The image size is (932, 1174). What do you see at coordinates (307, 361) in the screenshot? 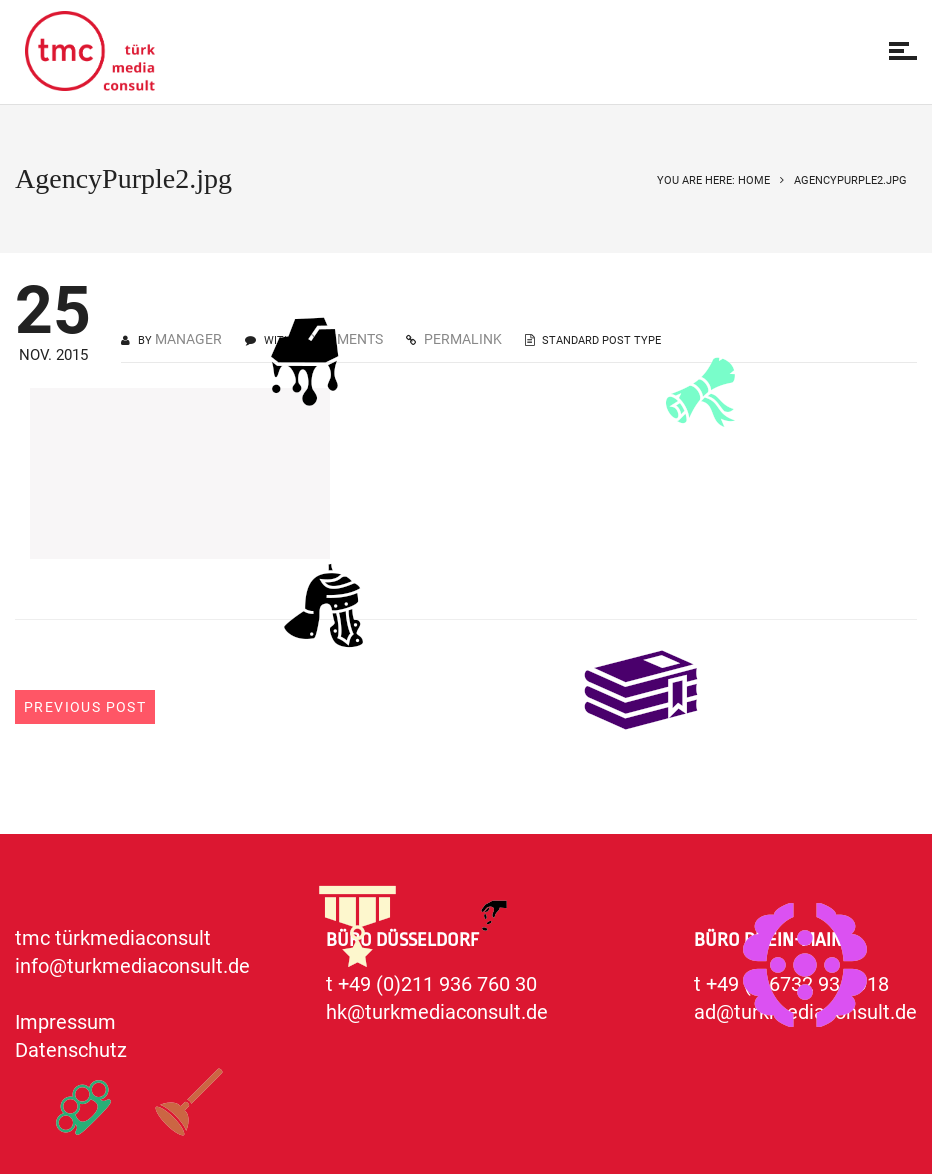
I see `indicates a cave or cavern environment` at bounding box center [307, 361].